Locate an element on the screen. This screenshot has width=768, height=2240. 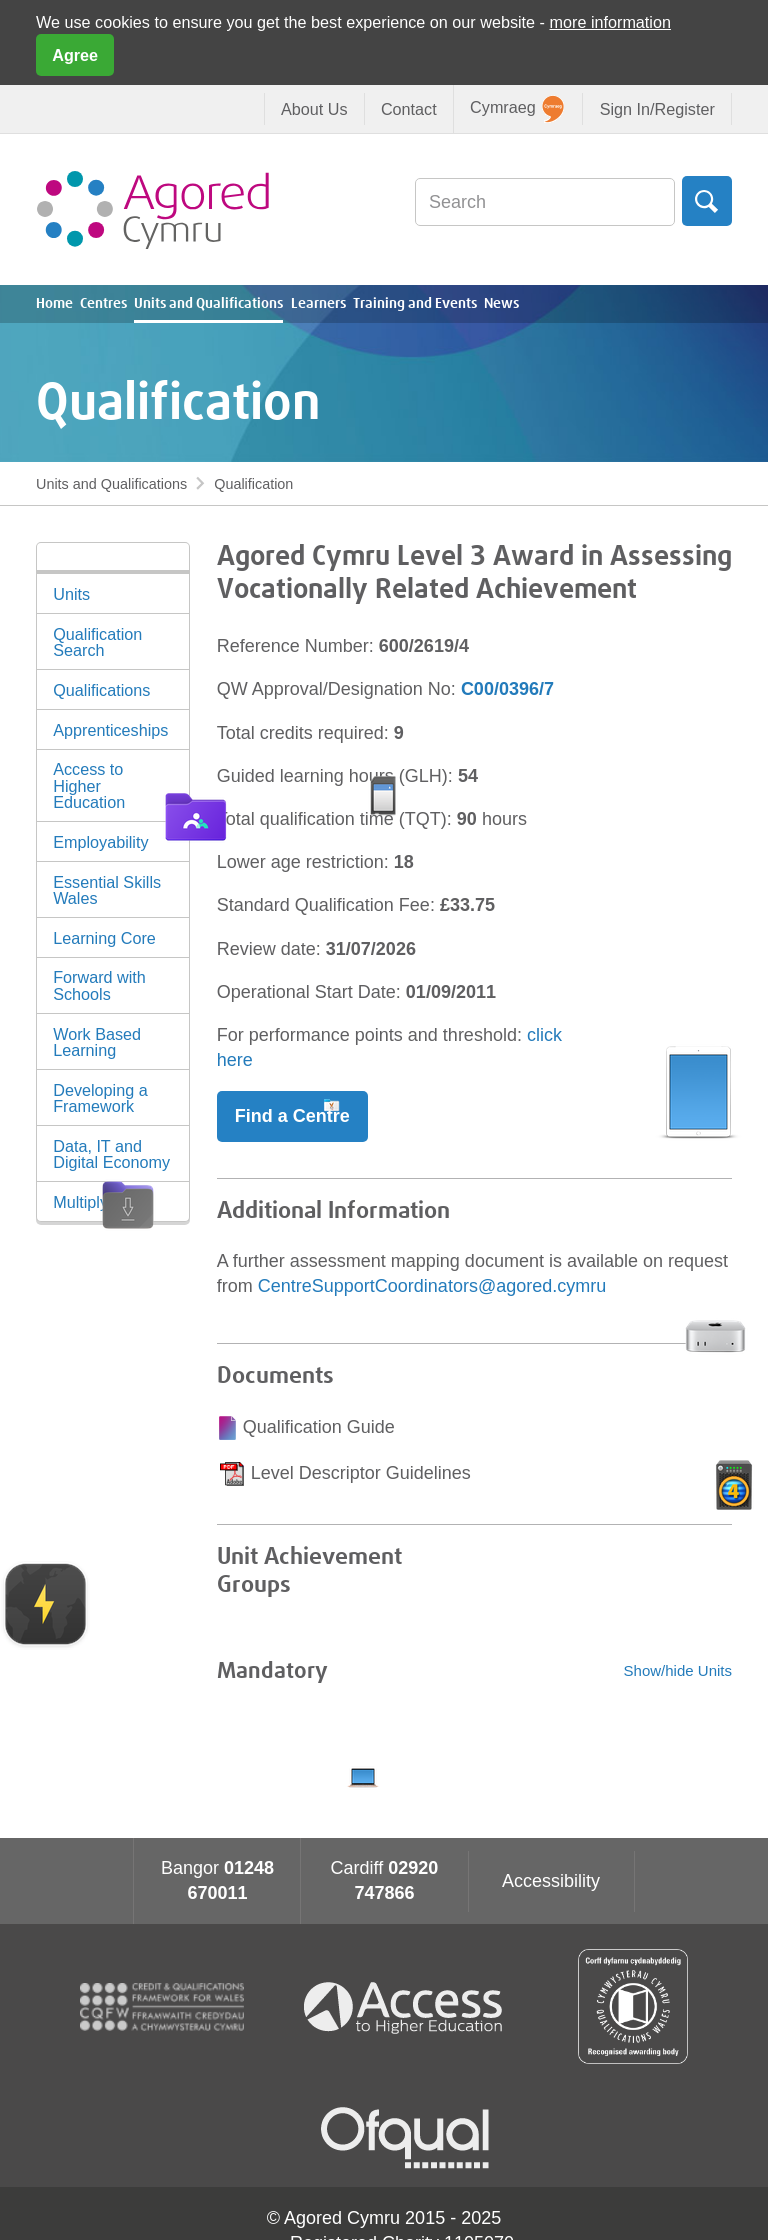
represents a mac mini device in system settings is located at coordinates (715, 1335).